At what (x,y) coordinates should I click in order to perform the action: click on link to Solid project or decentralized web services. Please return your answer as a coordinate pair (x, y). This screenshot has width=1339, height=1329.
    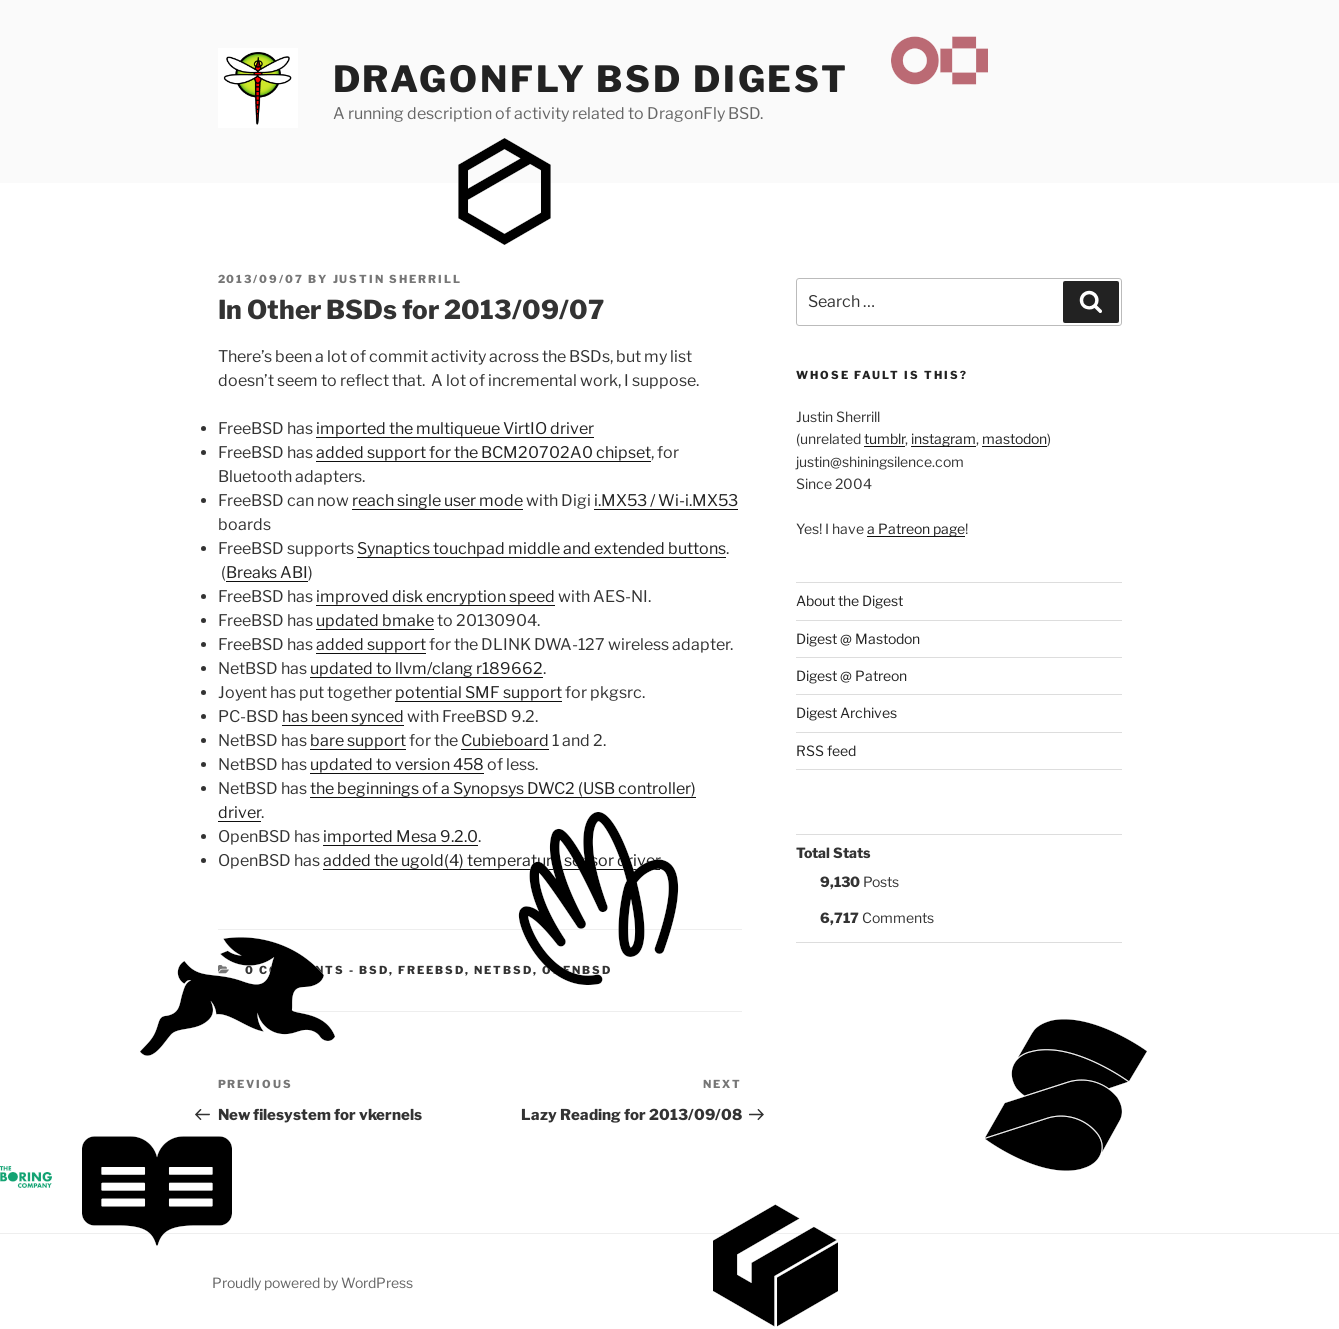
    Looking at the image, I should click on (1066, 1095).